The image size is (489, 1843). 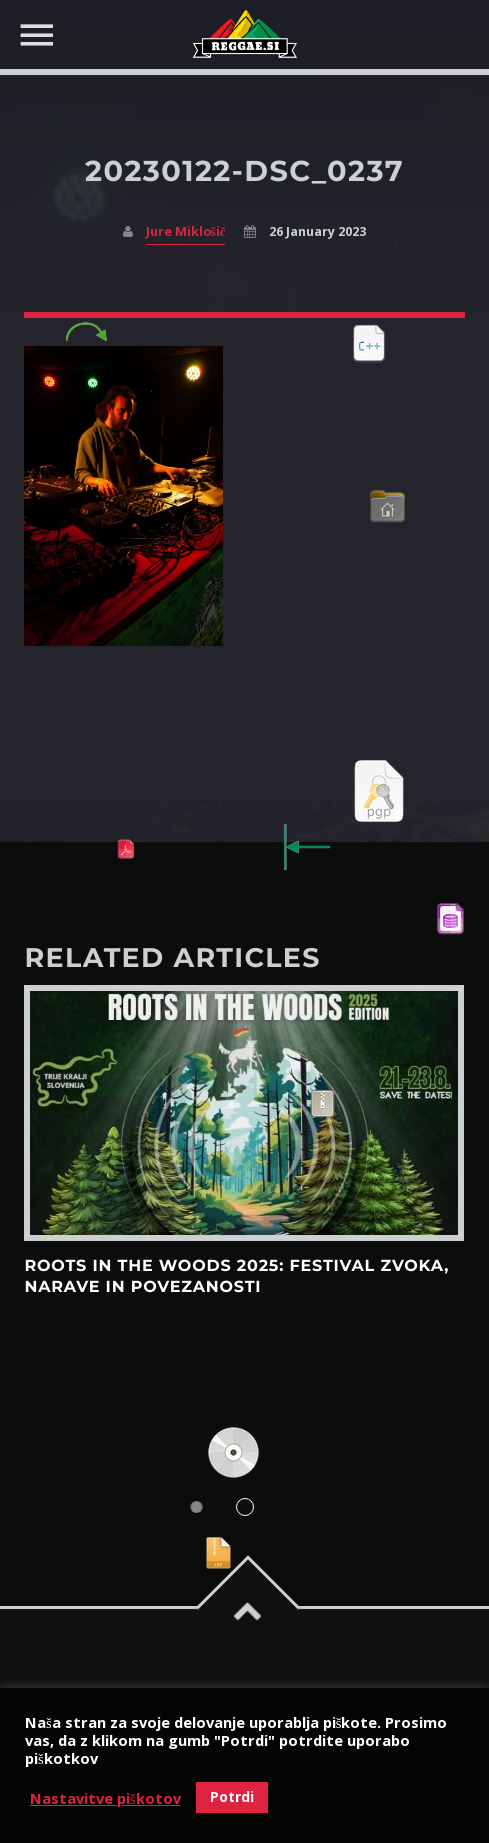 What do you see at coordinates (450, 918) in the screenshot?
I see `open an opendocument database file` at bounding box center [450, 918].